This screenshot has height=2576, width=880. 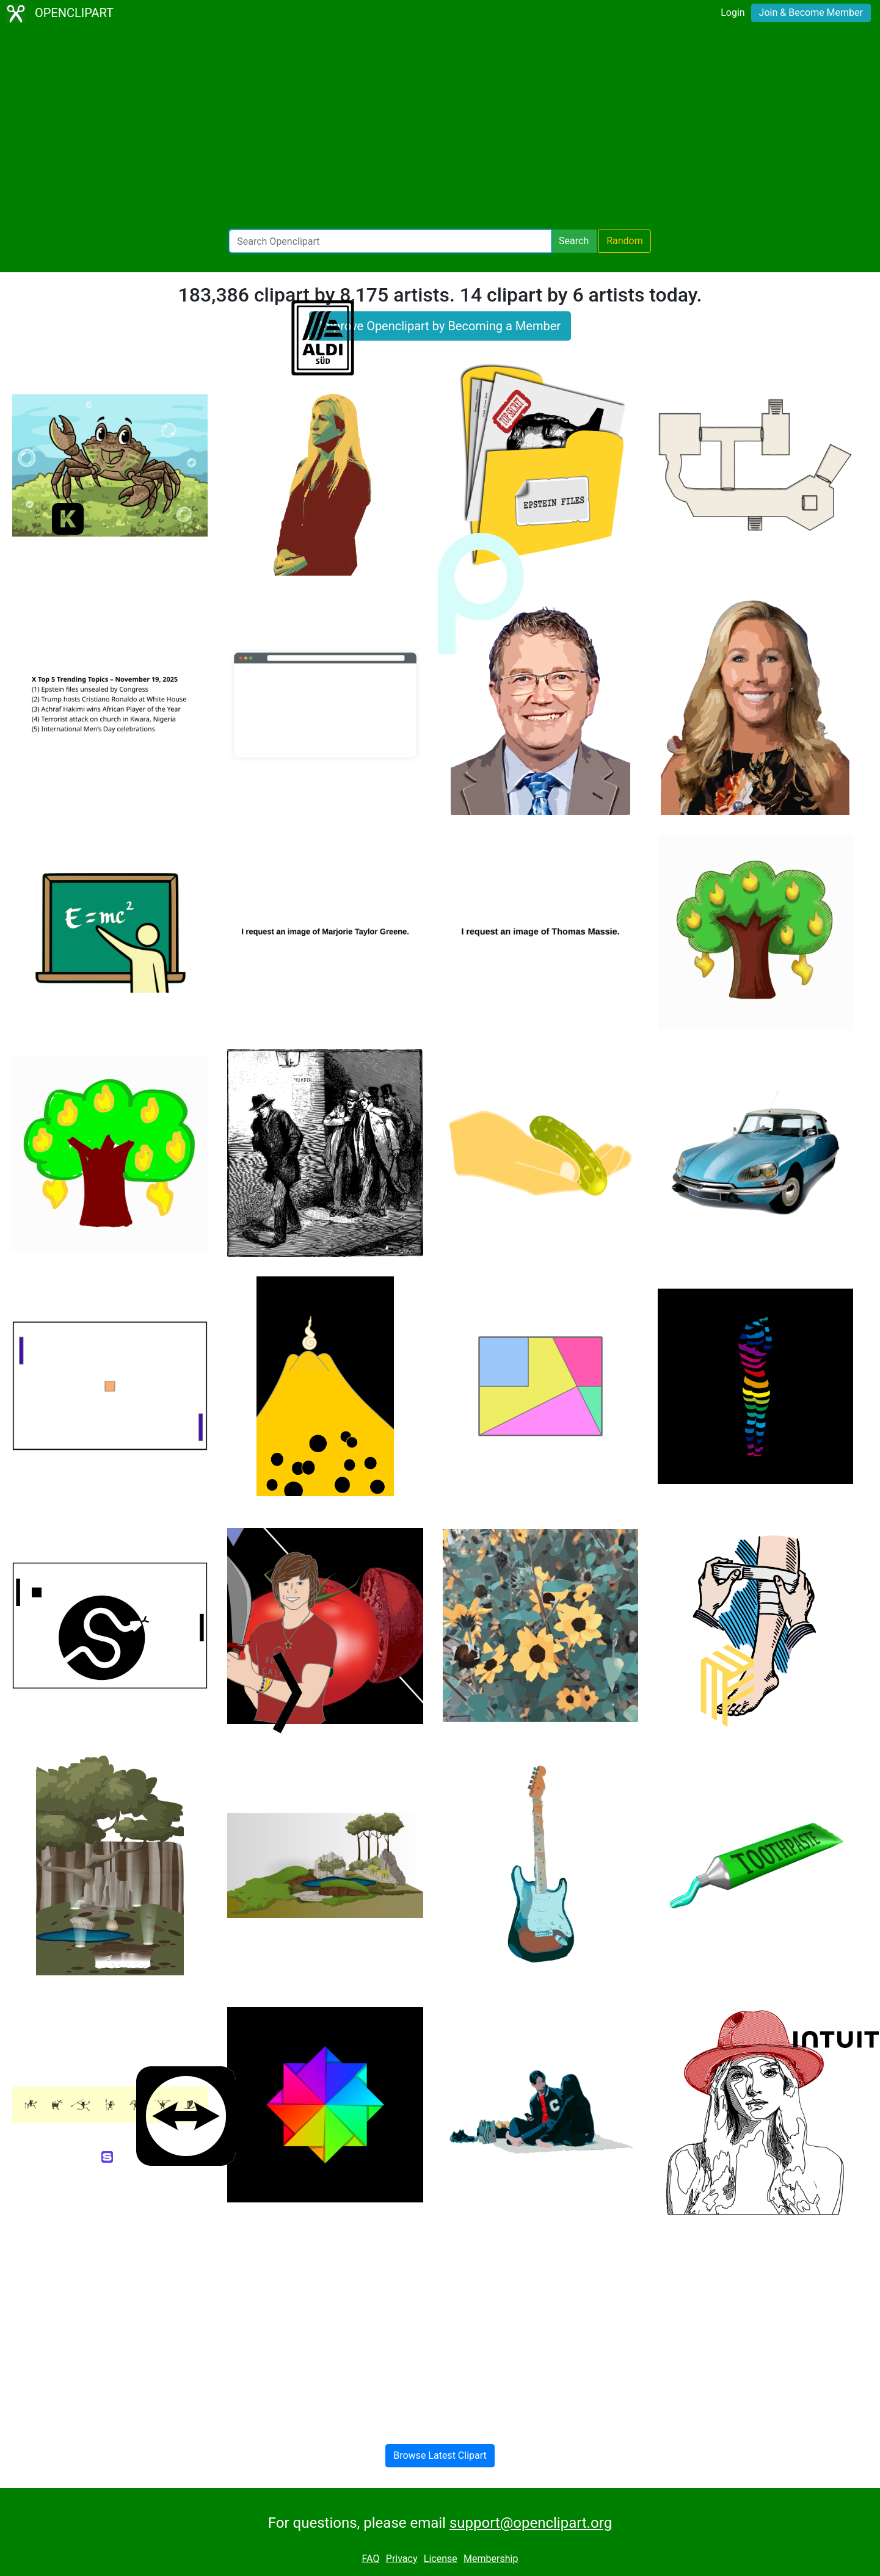 I want to click on launch teamviewer remote desktop application, so click(x=186, y=2116).